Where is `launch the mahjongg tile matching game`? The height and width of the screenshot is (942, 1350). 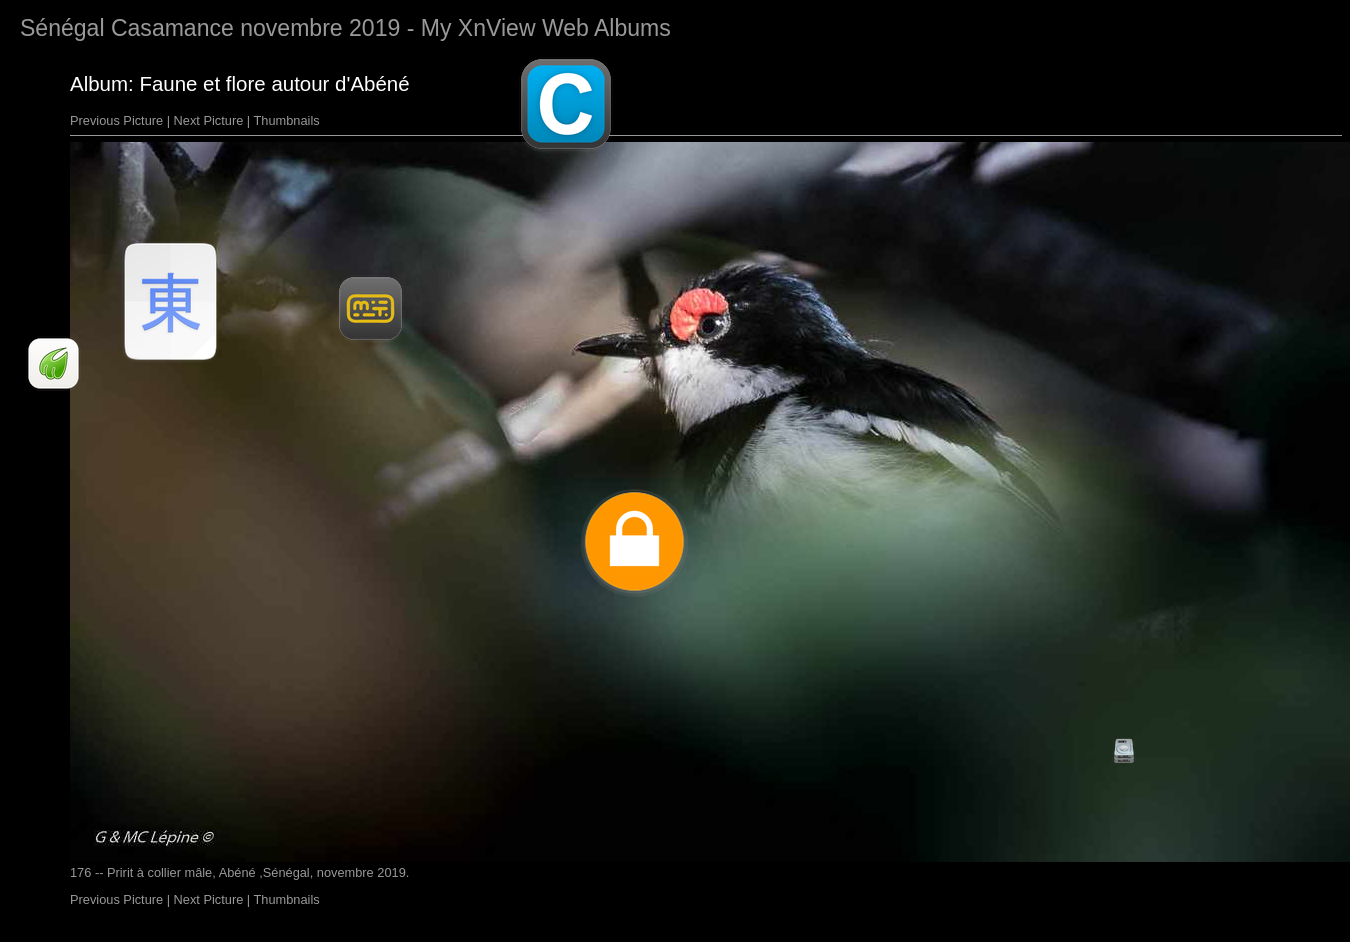 launch the mahjongg tile matching game is located at coordinates (170, 301).